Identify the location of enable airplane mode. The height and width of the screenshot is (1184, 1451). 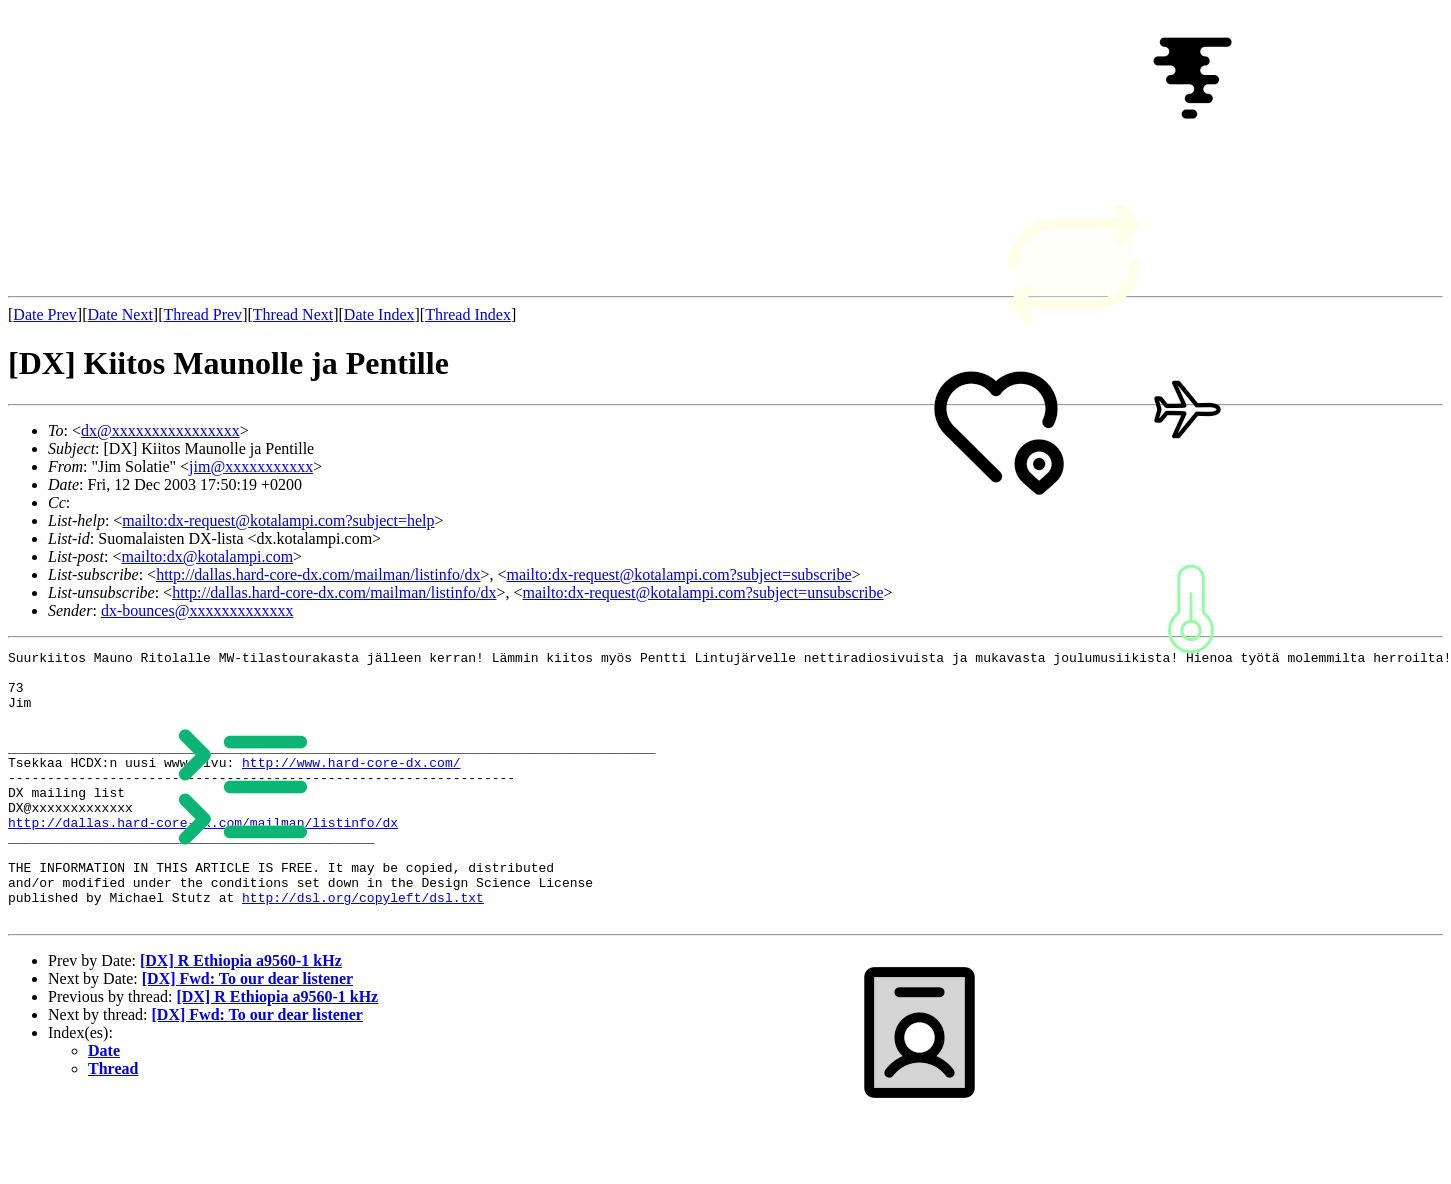
(1187, 409).